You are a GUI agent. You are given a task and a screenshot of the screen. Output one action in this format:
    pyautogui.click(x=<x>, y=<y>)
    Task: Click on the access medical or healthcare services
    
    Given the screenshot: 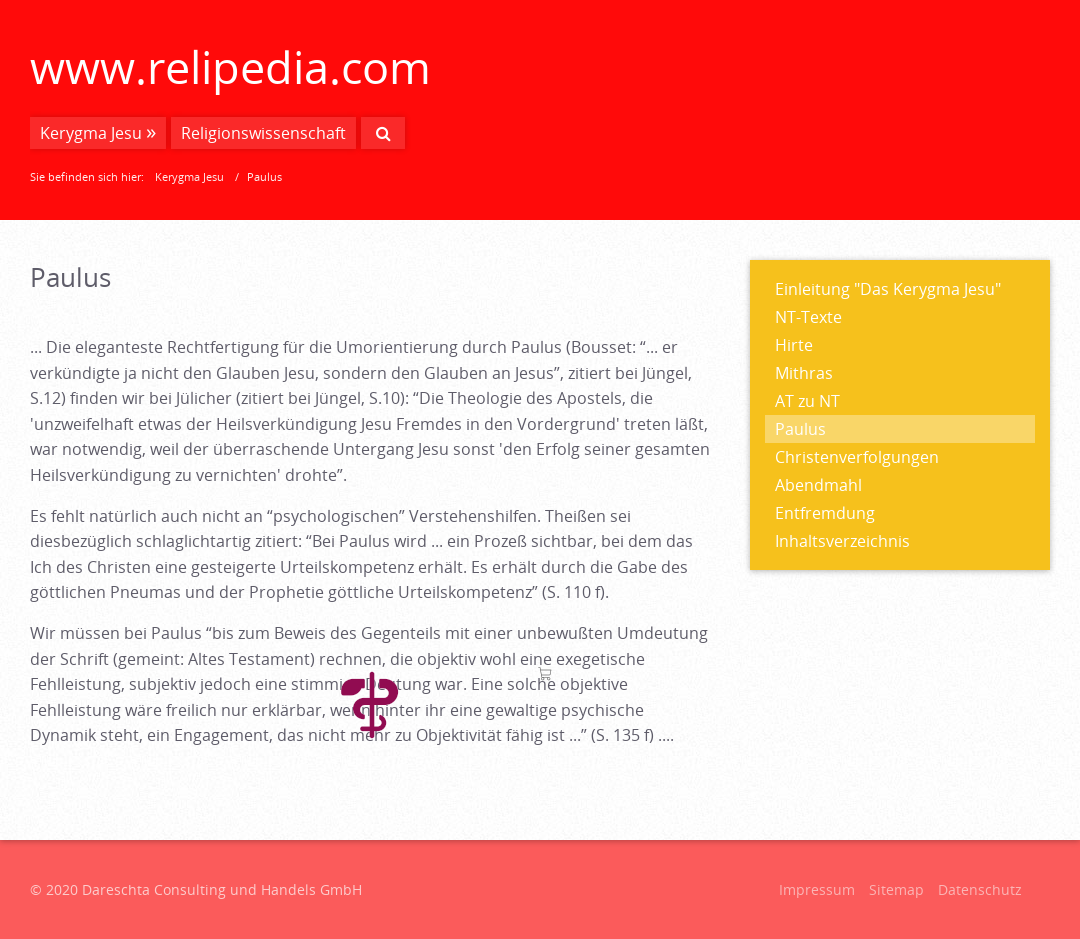 What is the action you would take?
    pyautogui.click(x=372, y=705)
    